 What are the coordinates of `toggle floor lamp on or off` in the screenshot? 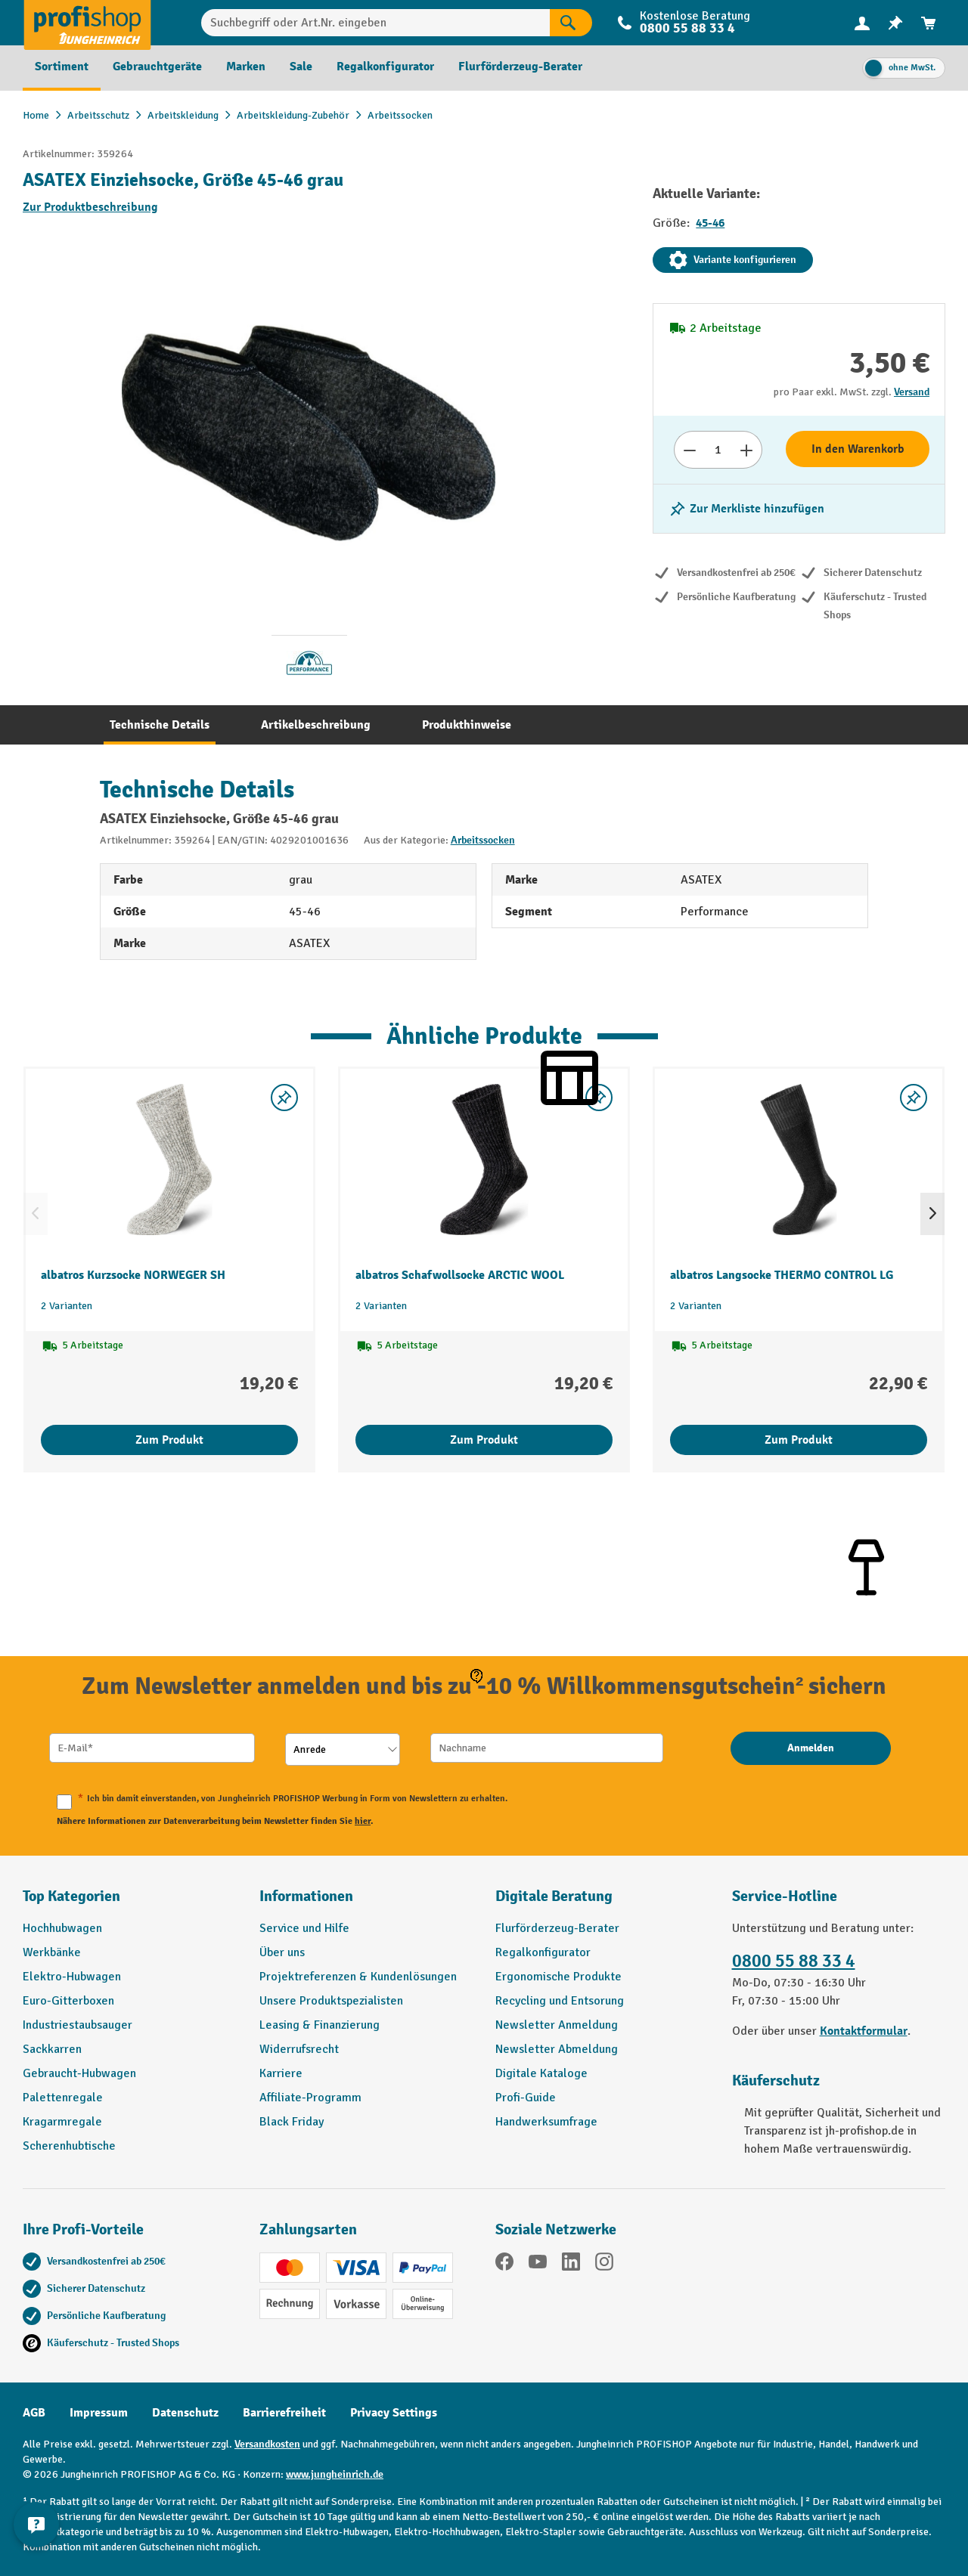 It's located at (866, 1567).